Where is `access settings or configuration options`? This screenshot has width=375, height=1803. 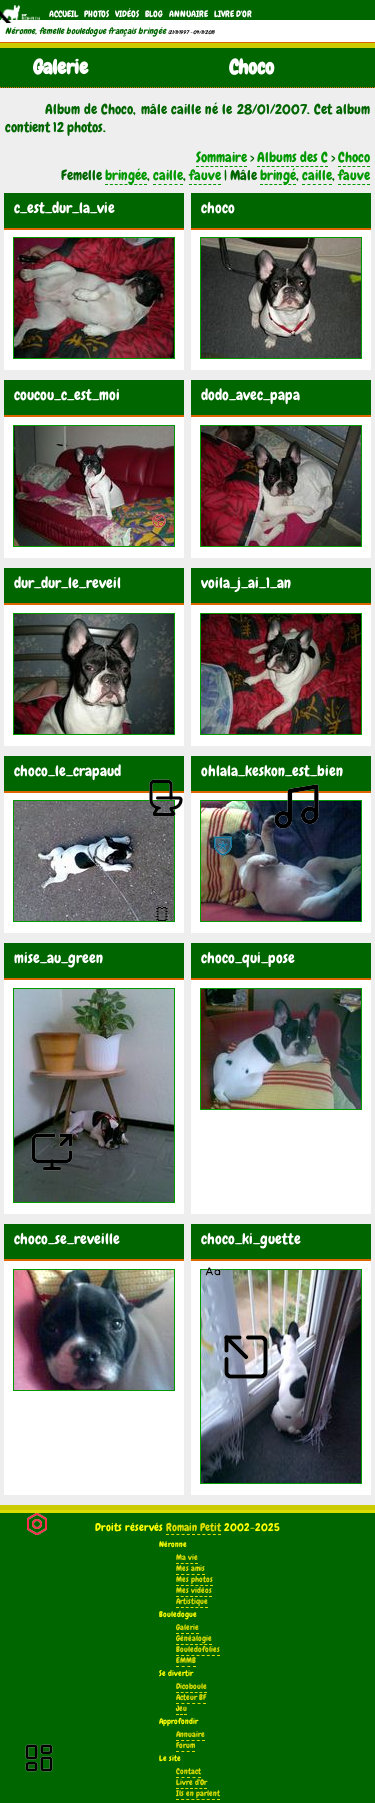
access settings or configuration options is located at coordinates (37, 1524).